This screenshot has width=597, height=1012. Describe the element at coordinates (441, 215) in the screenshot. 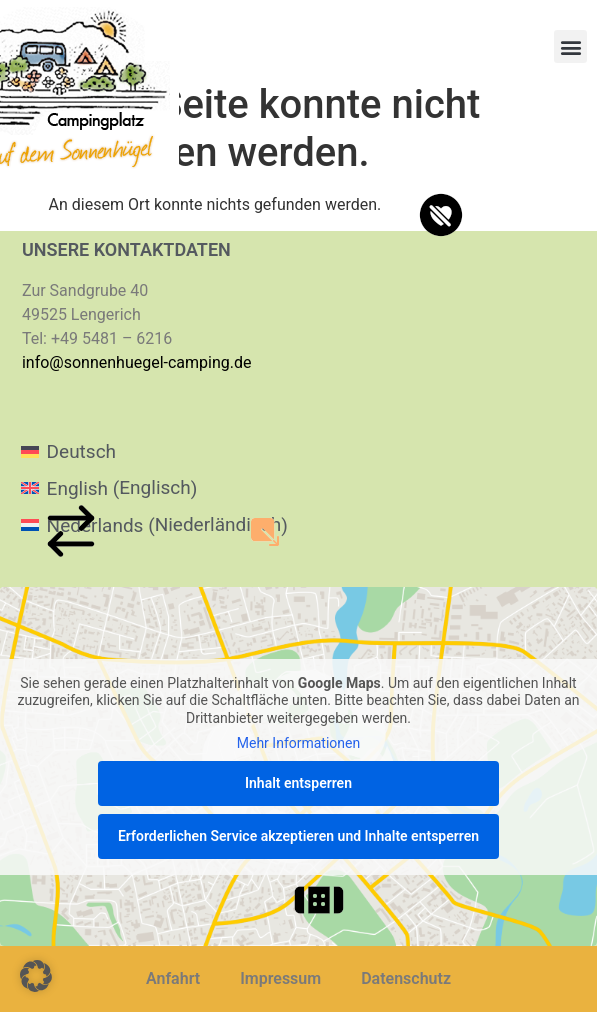

I see `remove from favorites` at that location.